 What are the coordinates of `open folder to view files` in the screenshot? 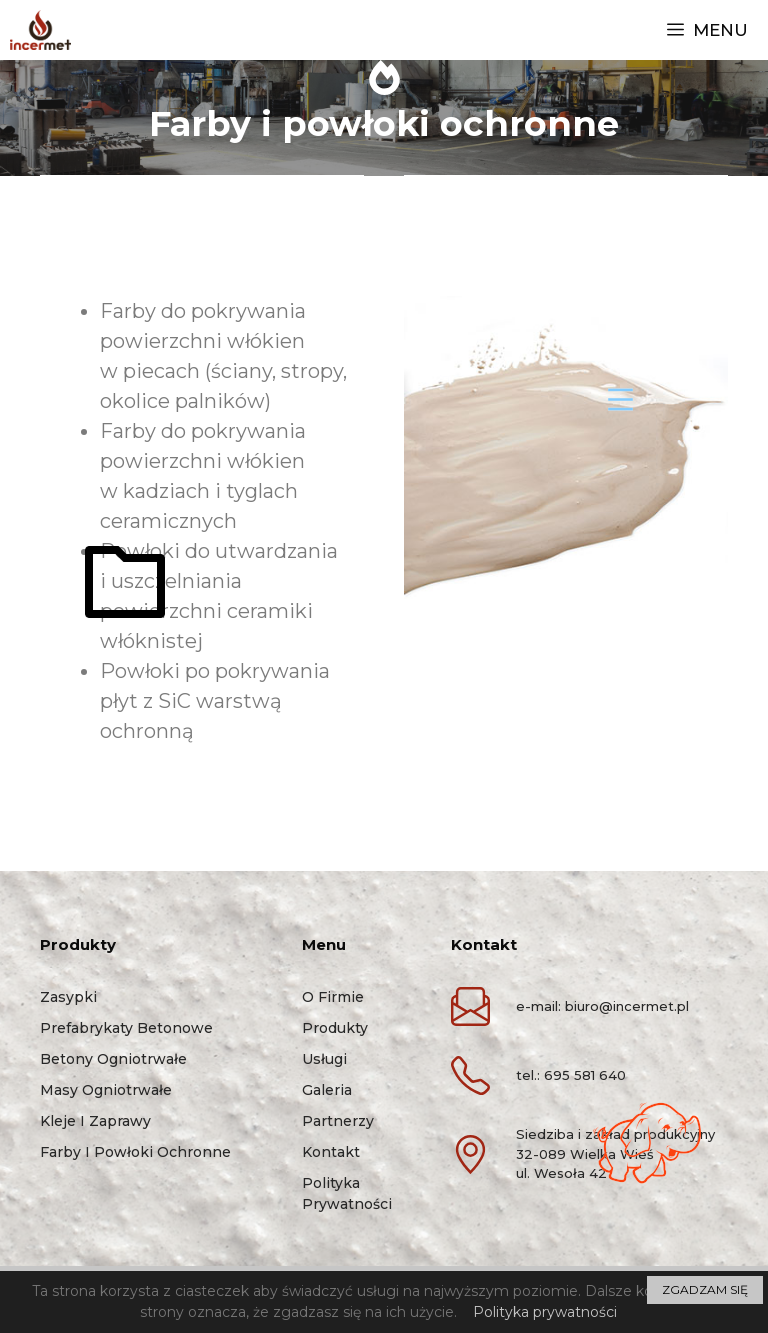 It's located at (125, 582).